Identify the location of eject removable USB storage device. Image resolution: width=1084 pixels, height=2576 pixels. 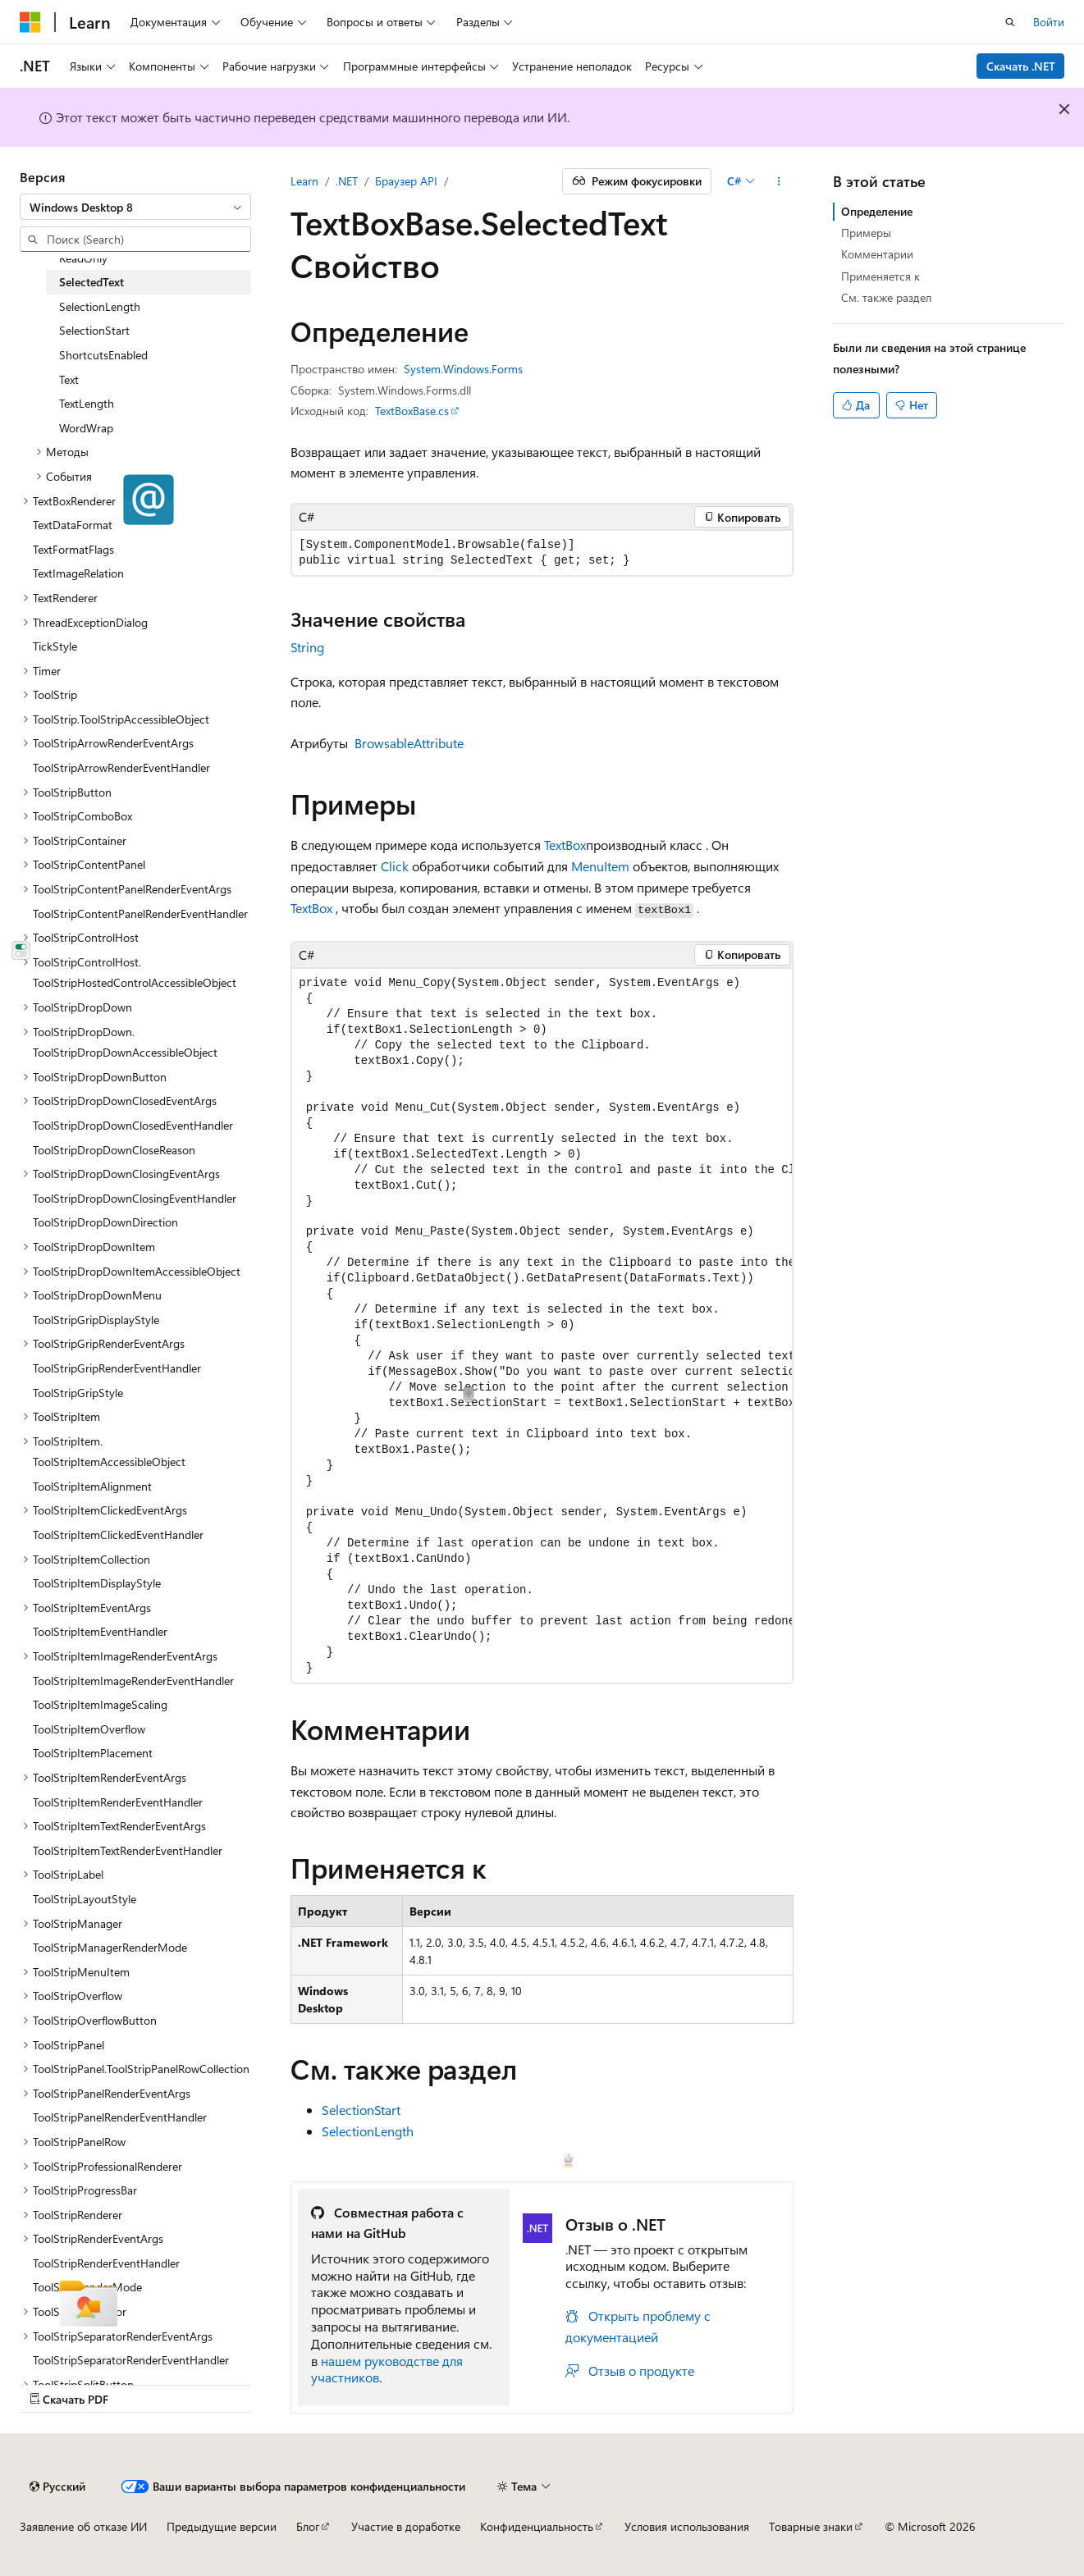
(469, 1395).